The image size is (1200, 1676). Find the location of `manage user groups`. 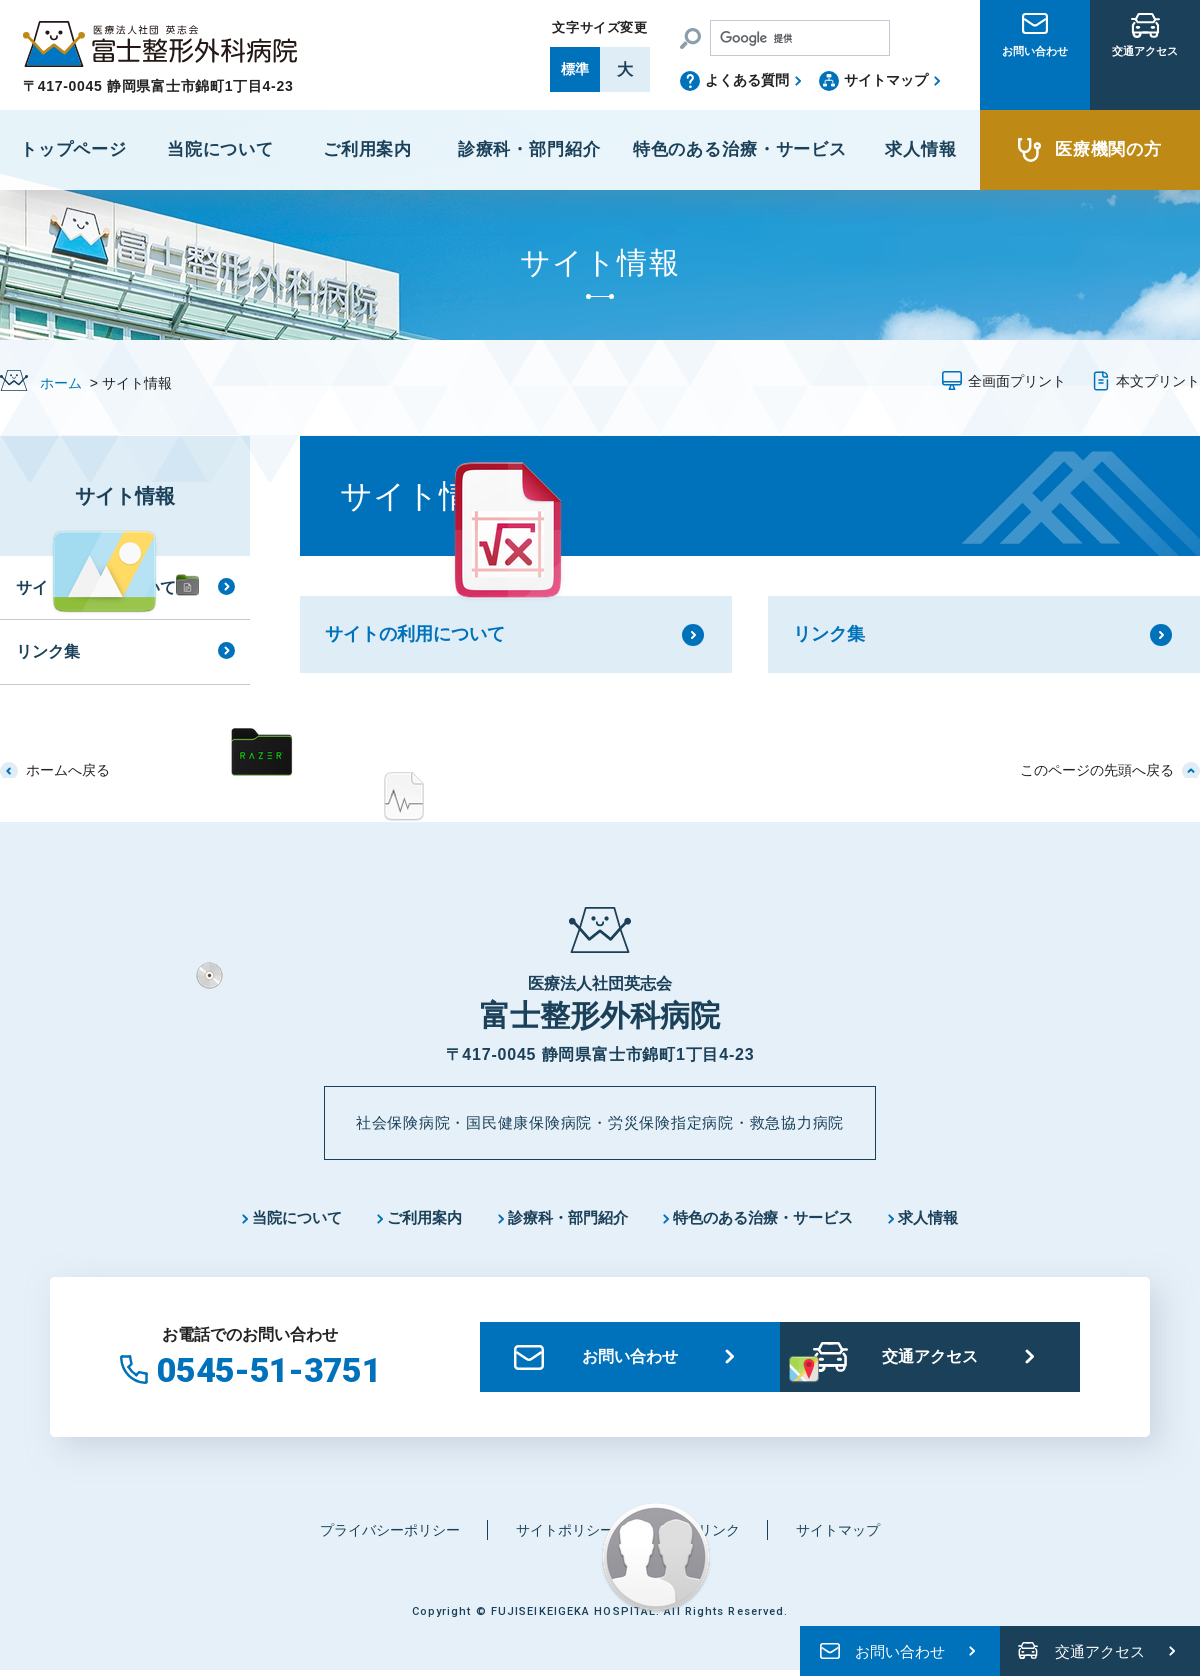

manage user groups is located at coordinates (656, 1557).